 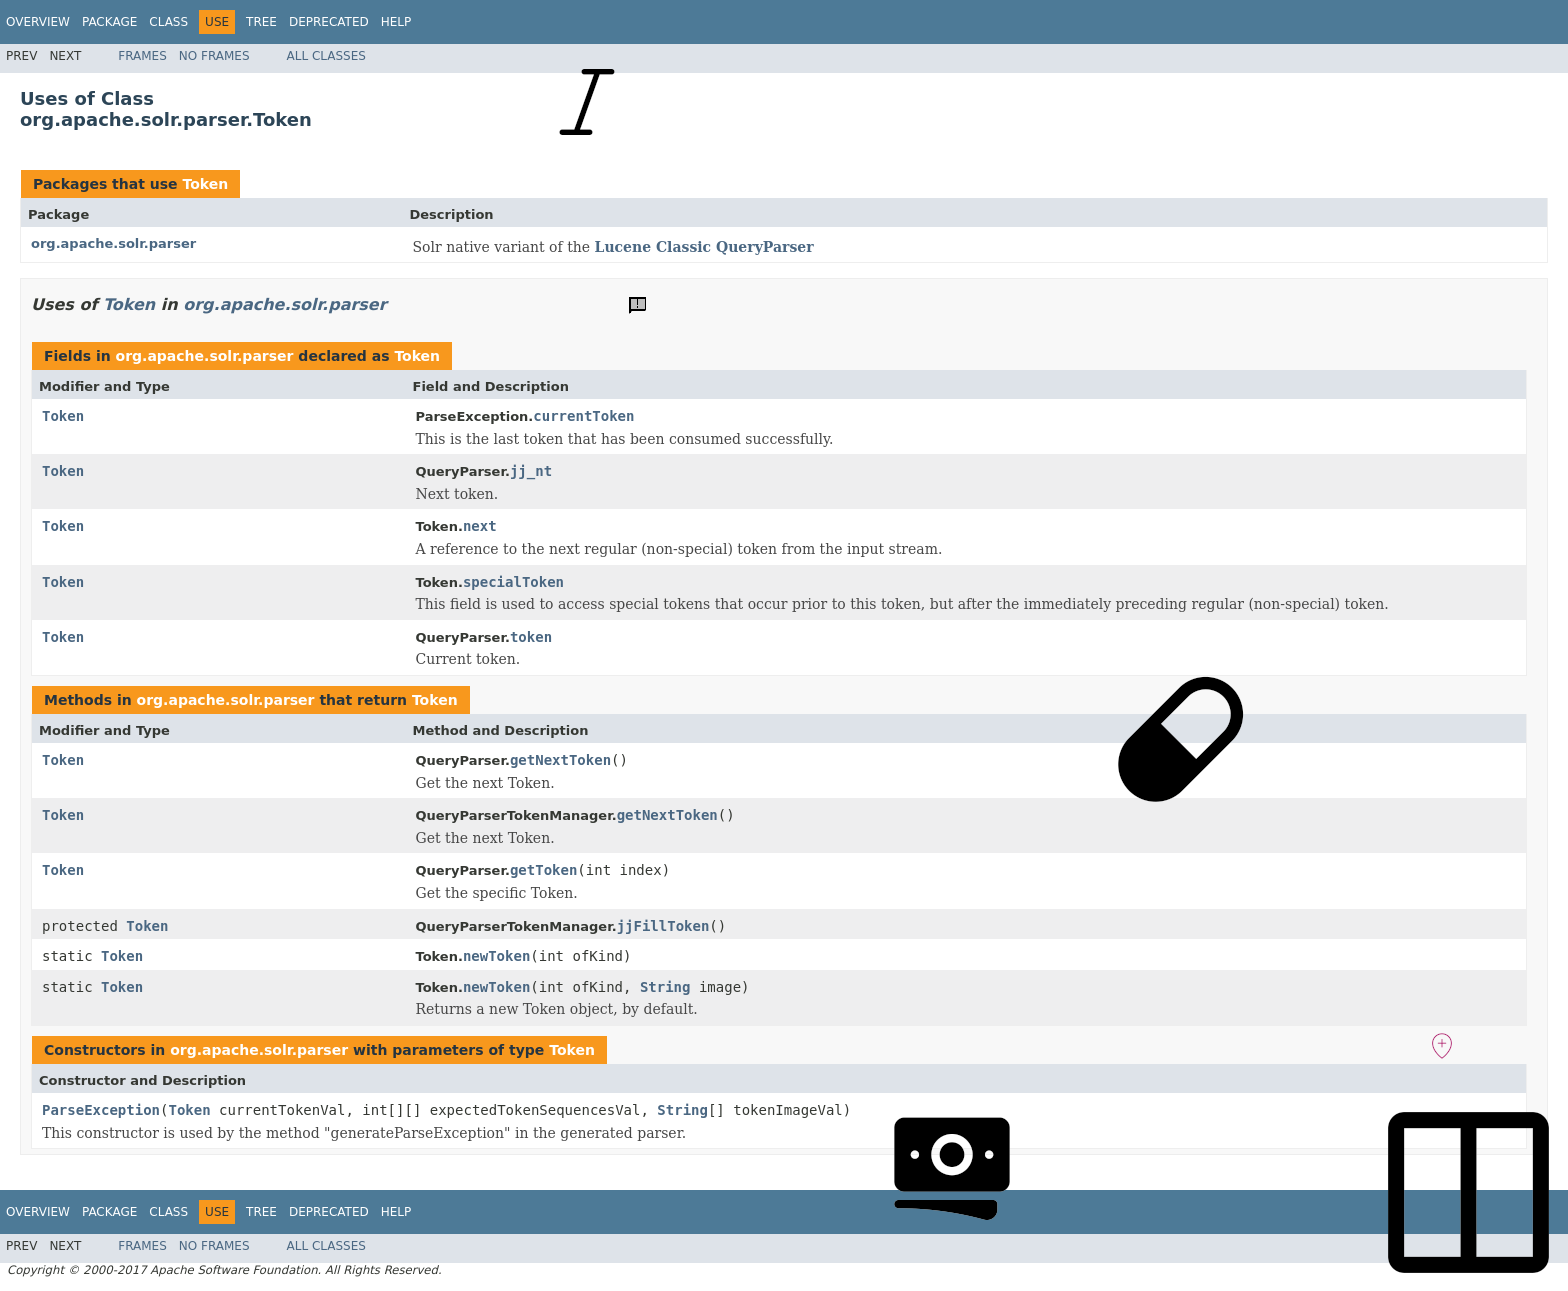 What do you see at coordinates (1180, 739) in the screenshot?
I see `access medication reminders or health settings` at bounding box center [1180, 739].